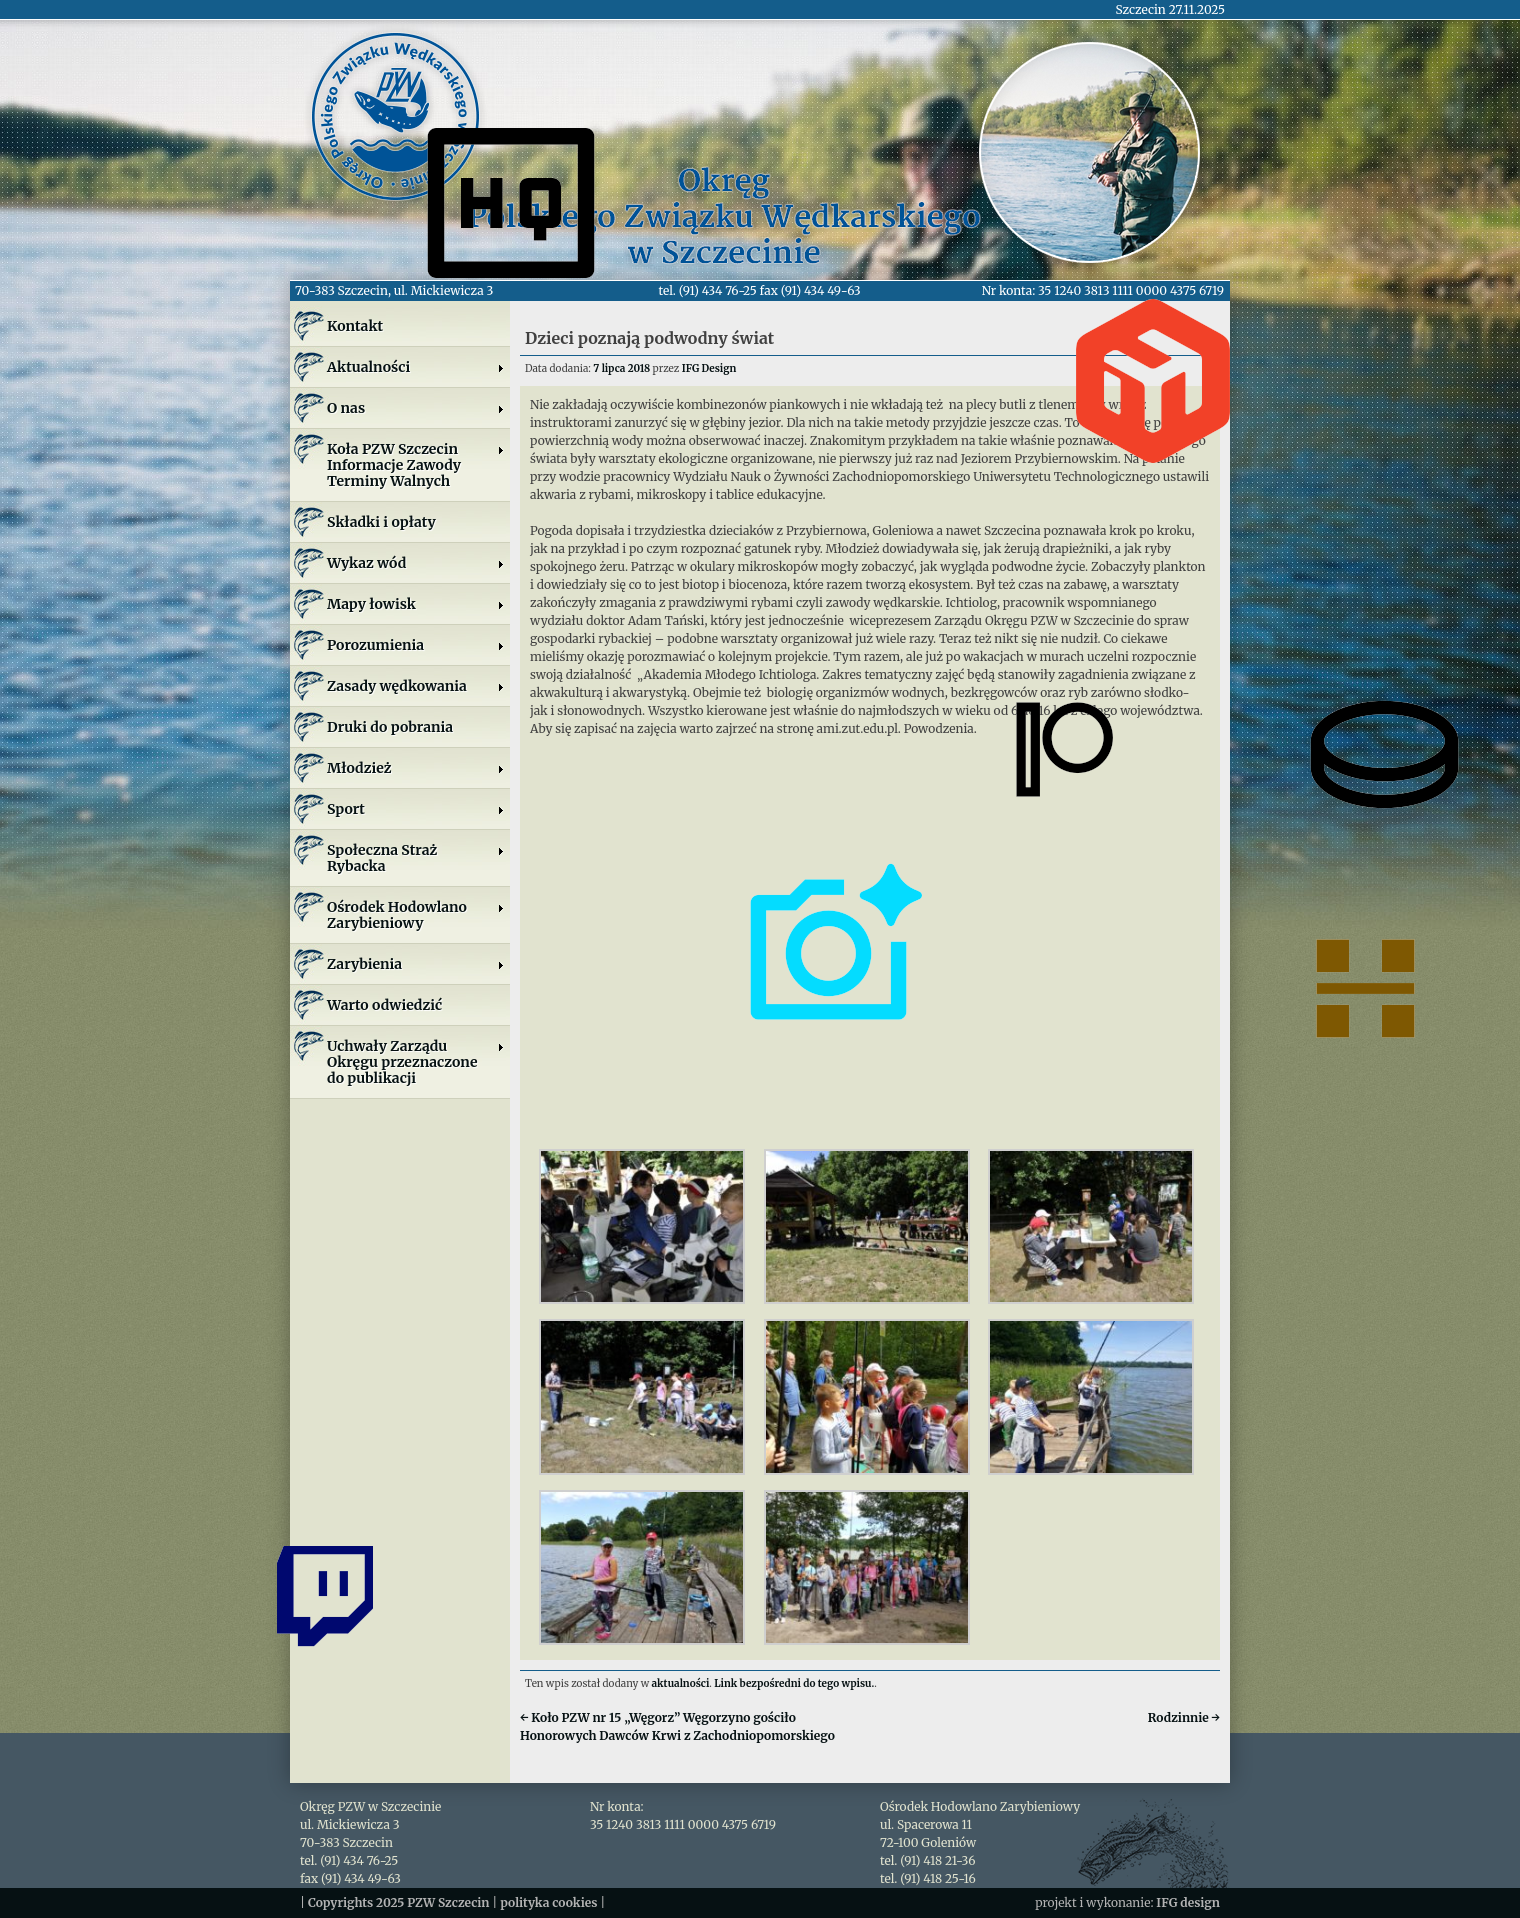 This screenshot has width=1520, height=1918. I want to click on view your coin balance or currency, so click(1384, 754).